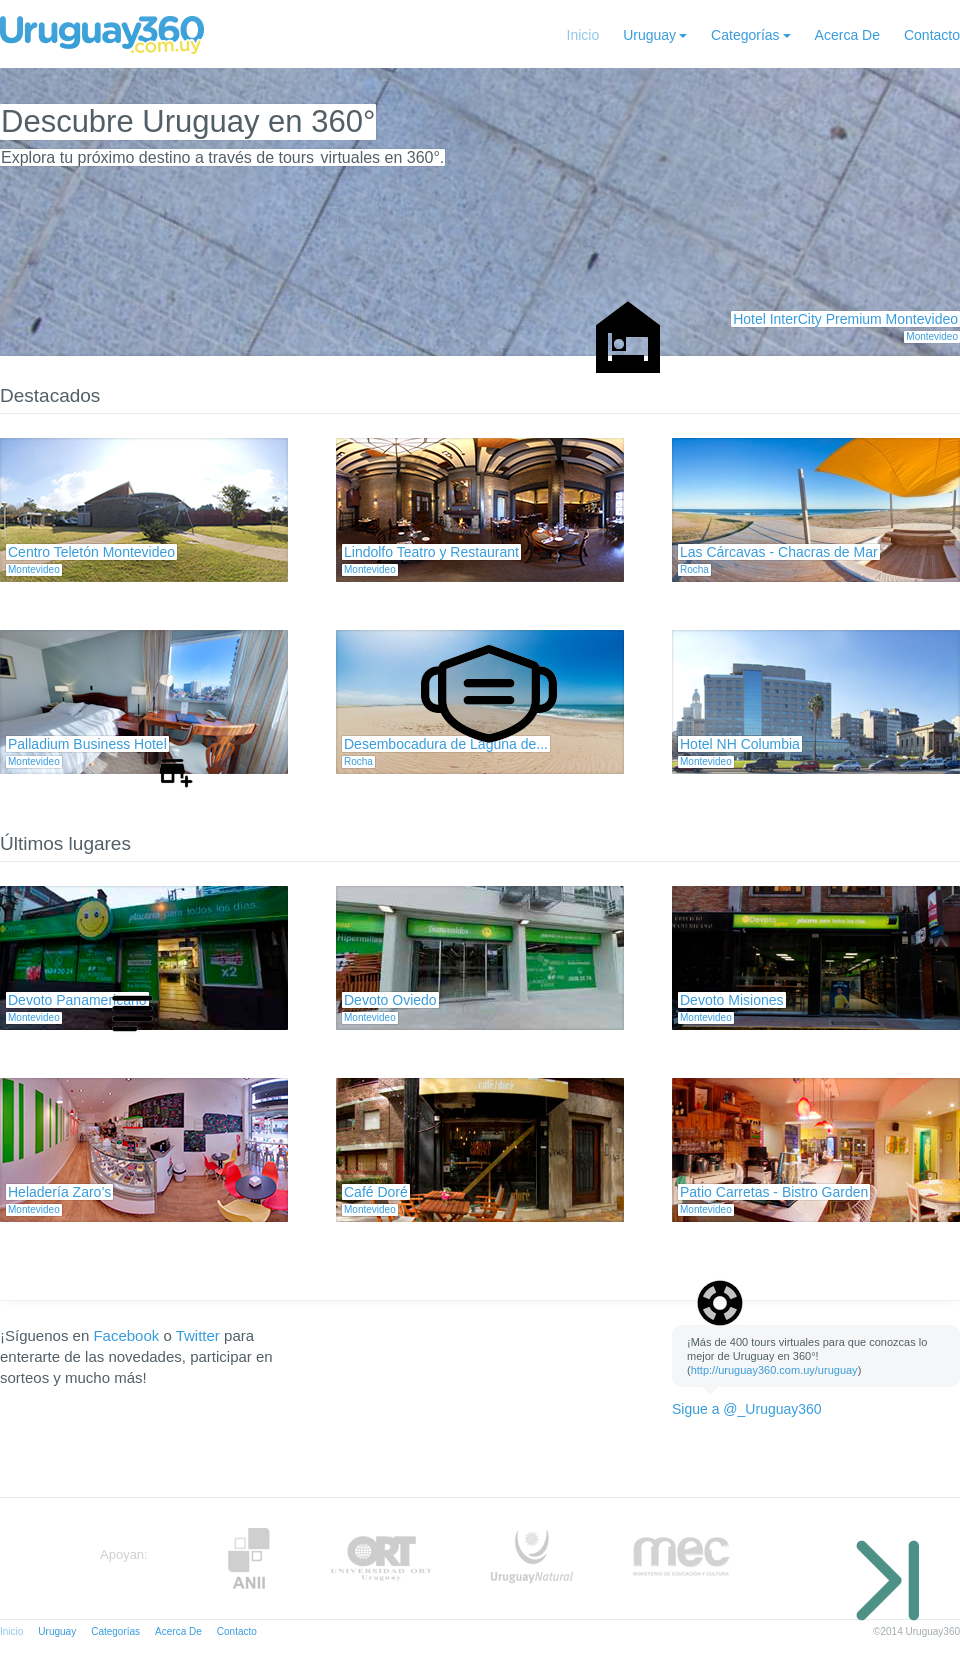  Describe the element at coordinates (132, 1013) in the screenshot. I see `view document subject or content summary` at that location.